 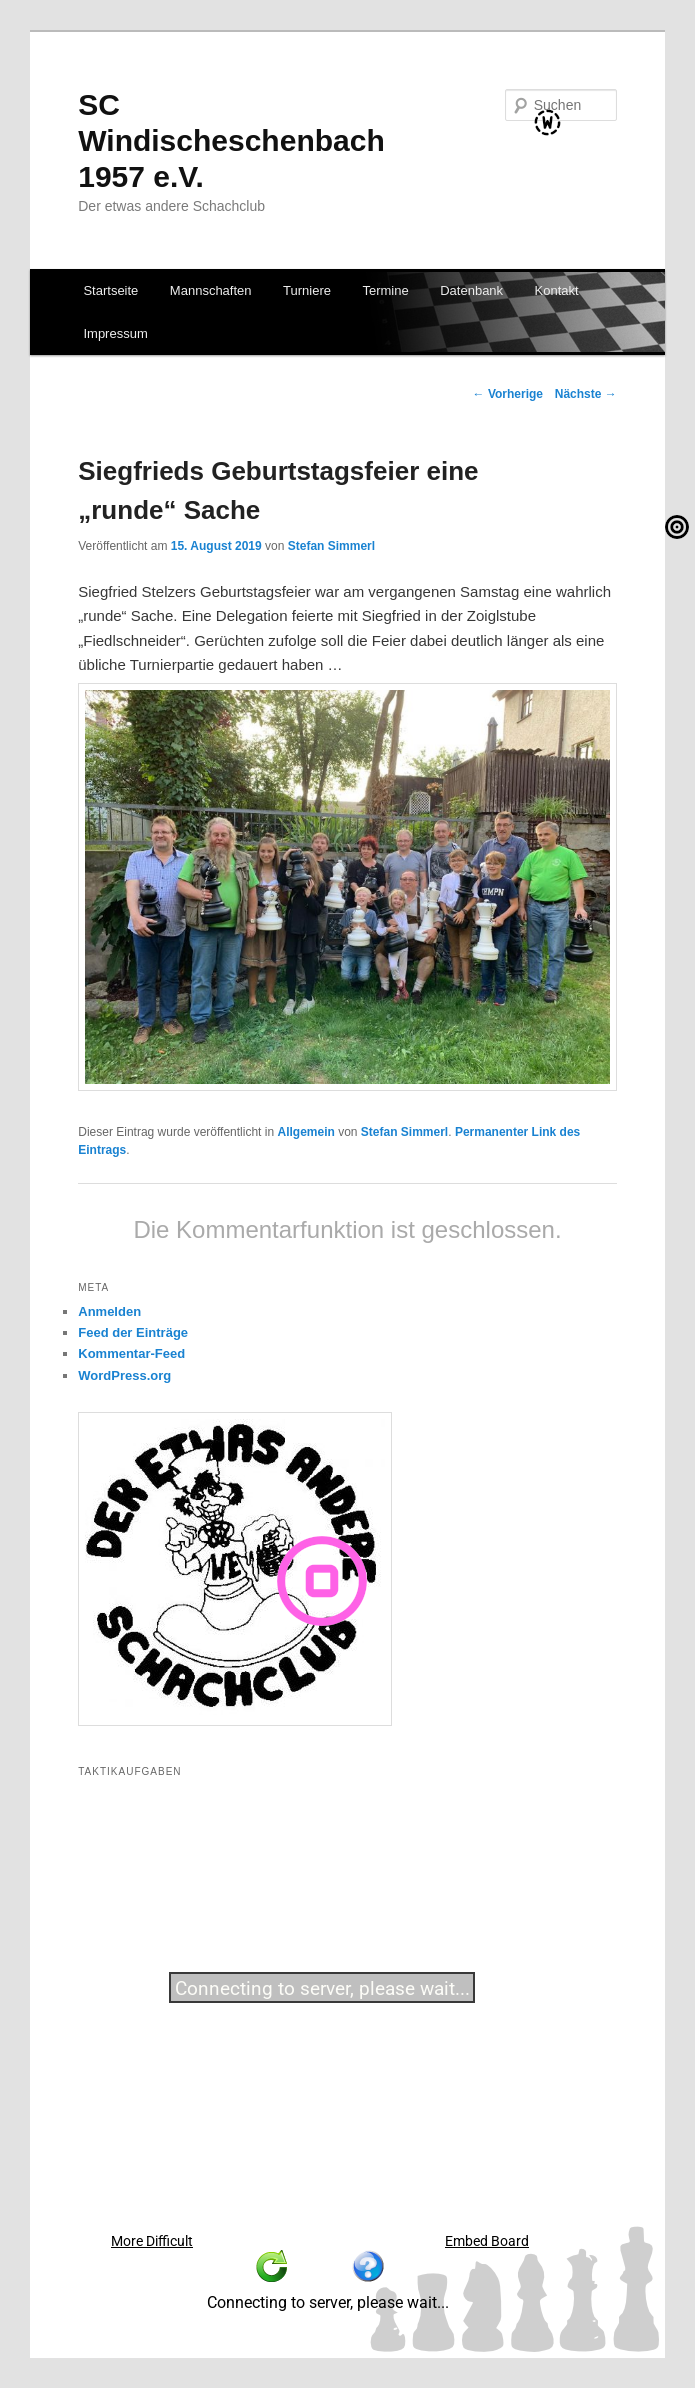 I want to click on stop playback or recording, so click(x=322, y=1581).